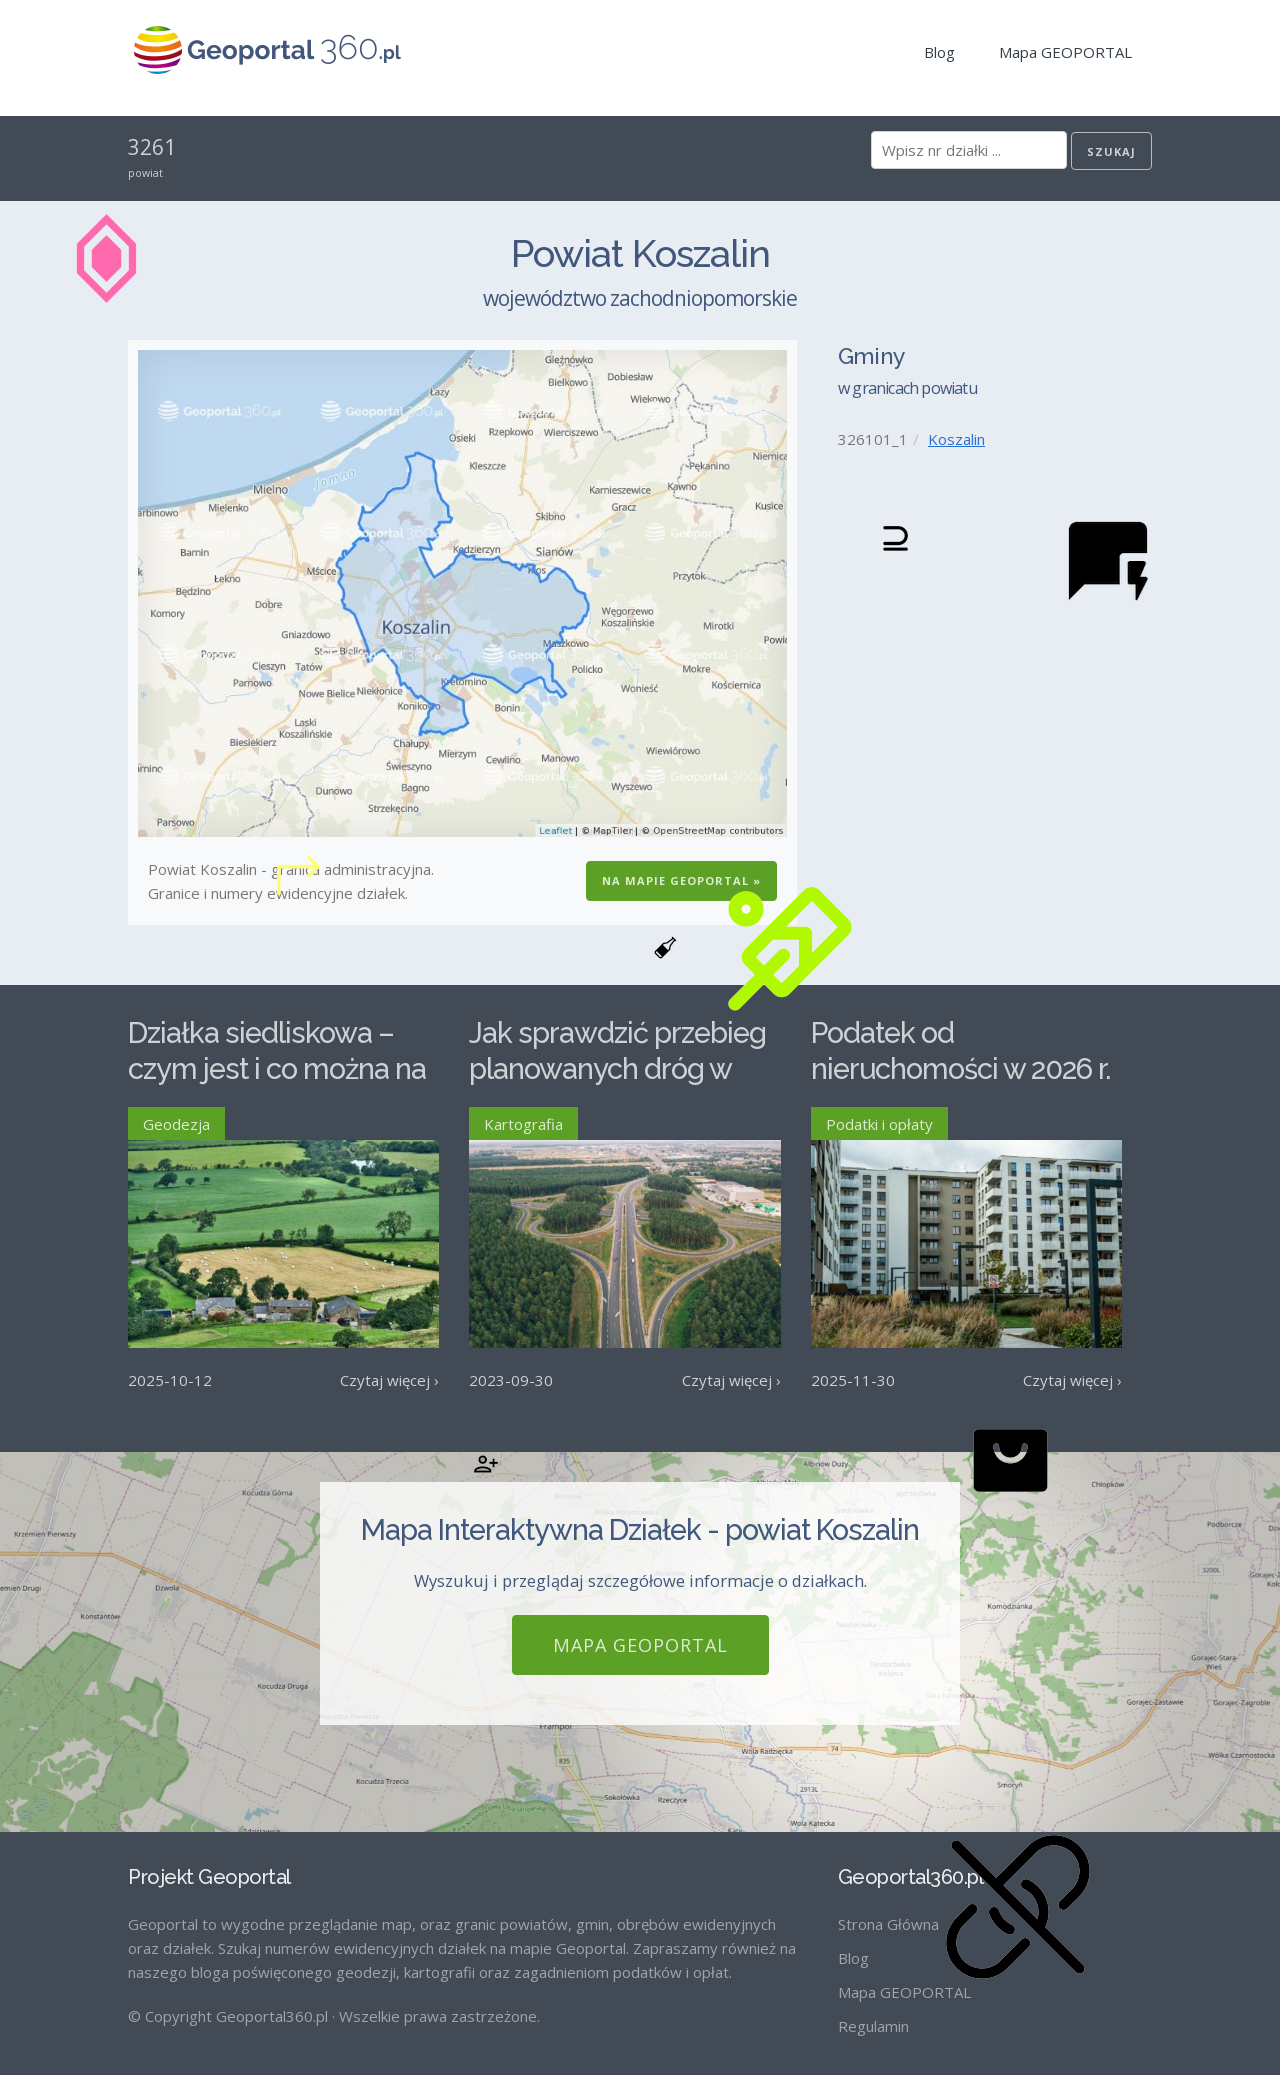  What do you see at coordinates (783, 946) in the screenshot?
I see `access cricket sports scores or content` at bounding box center [783, 946].